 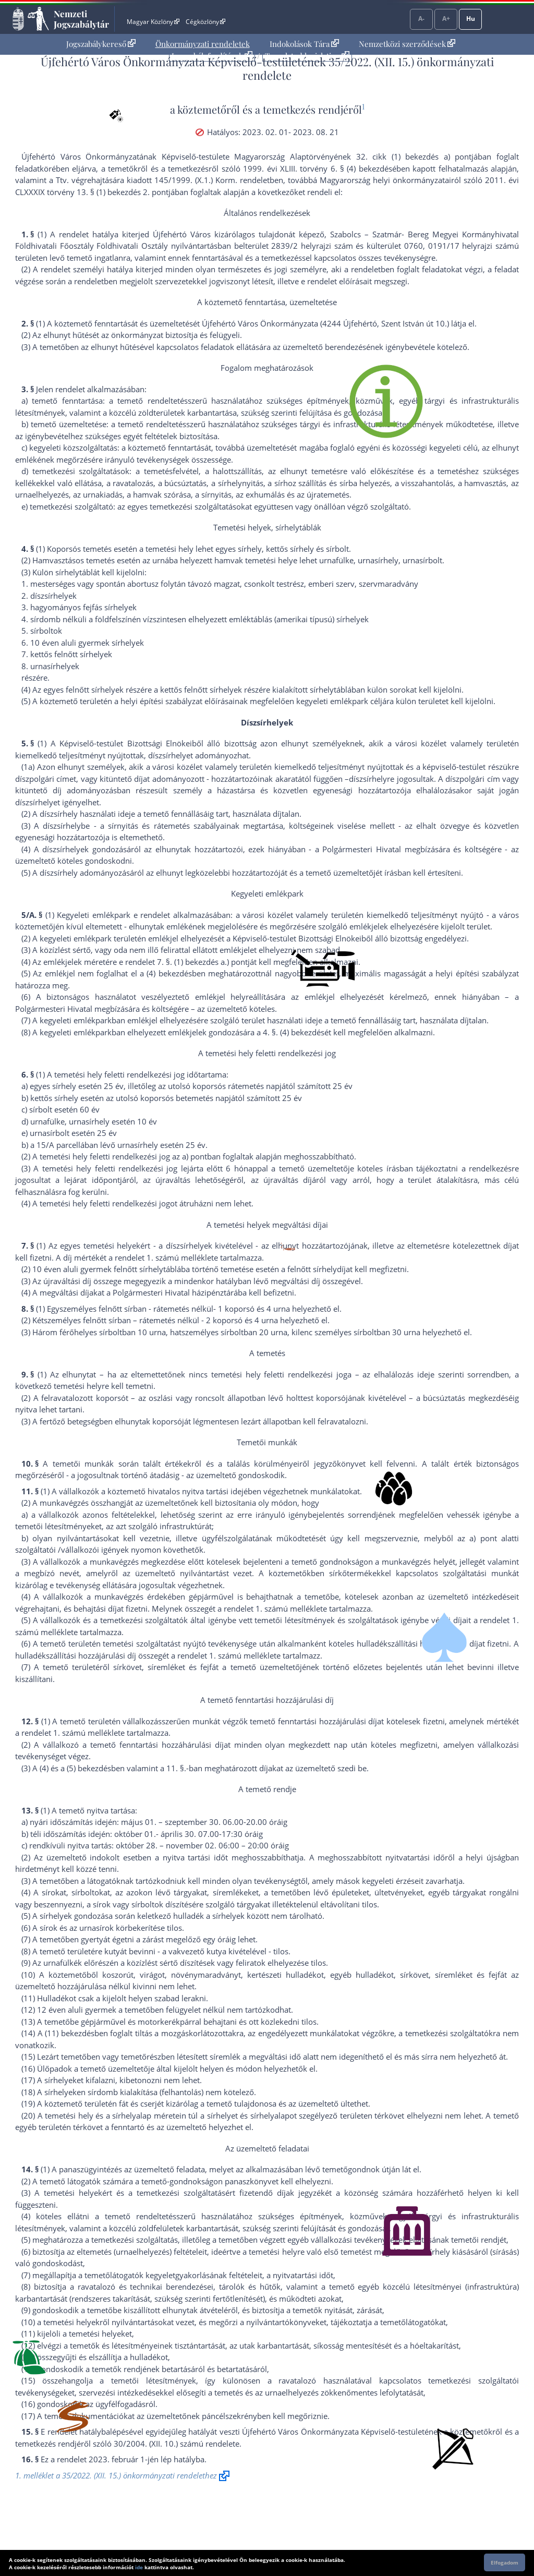 What do you see at coordinates (28, 2357) in the screenshot?
I see `select a playful or childlike avatar accessory` at bounding box center [28, 2357].